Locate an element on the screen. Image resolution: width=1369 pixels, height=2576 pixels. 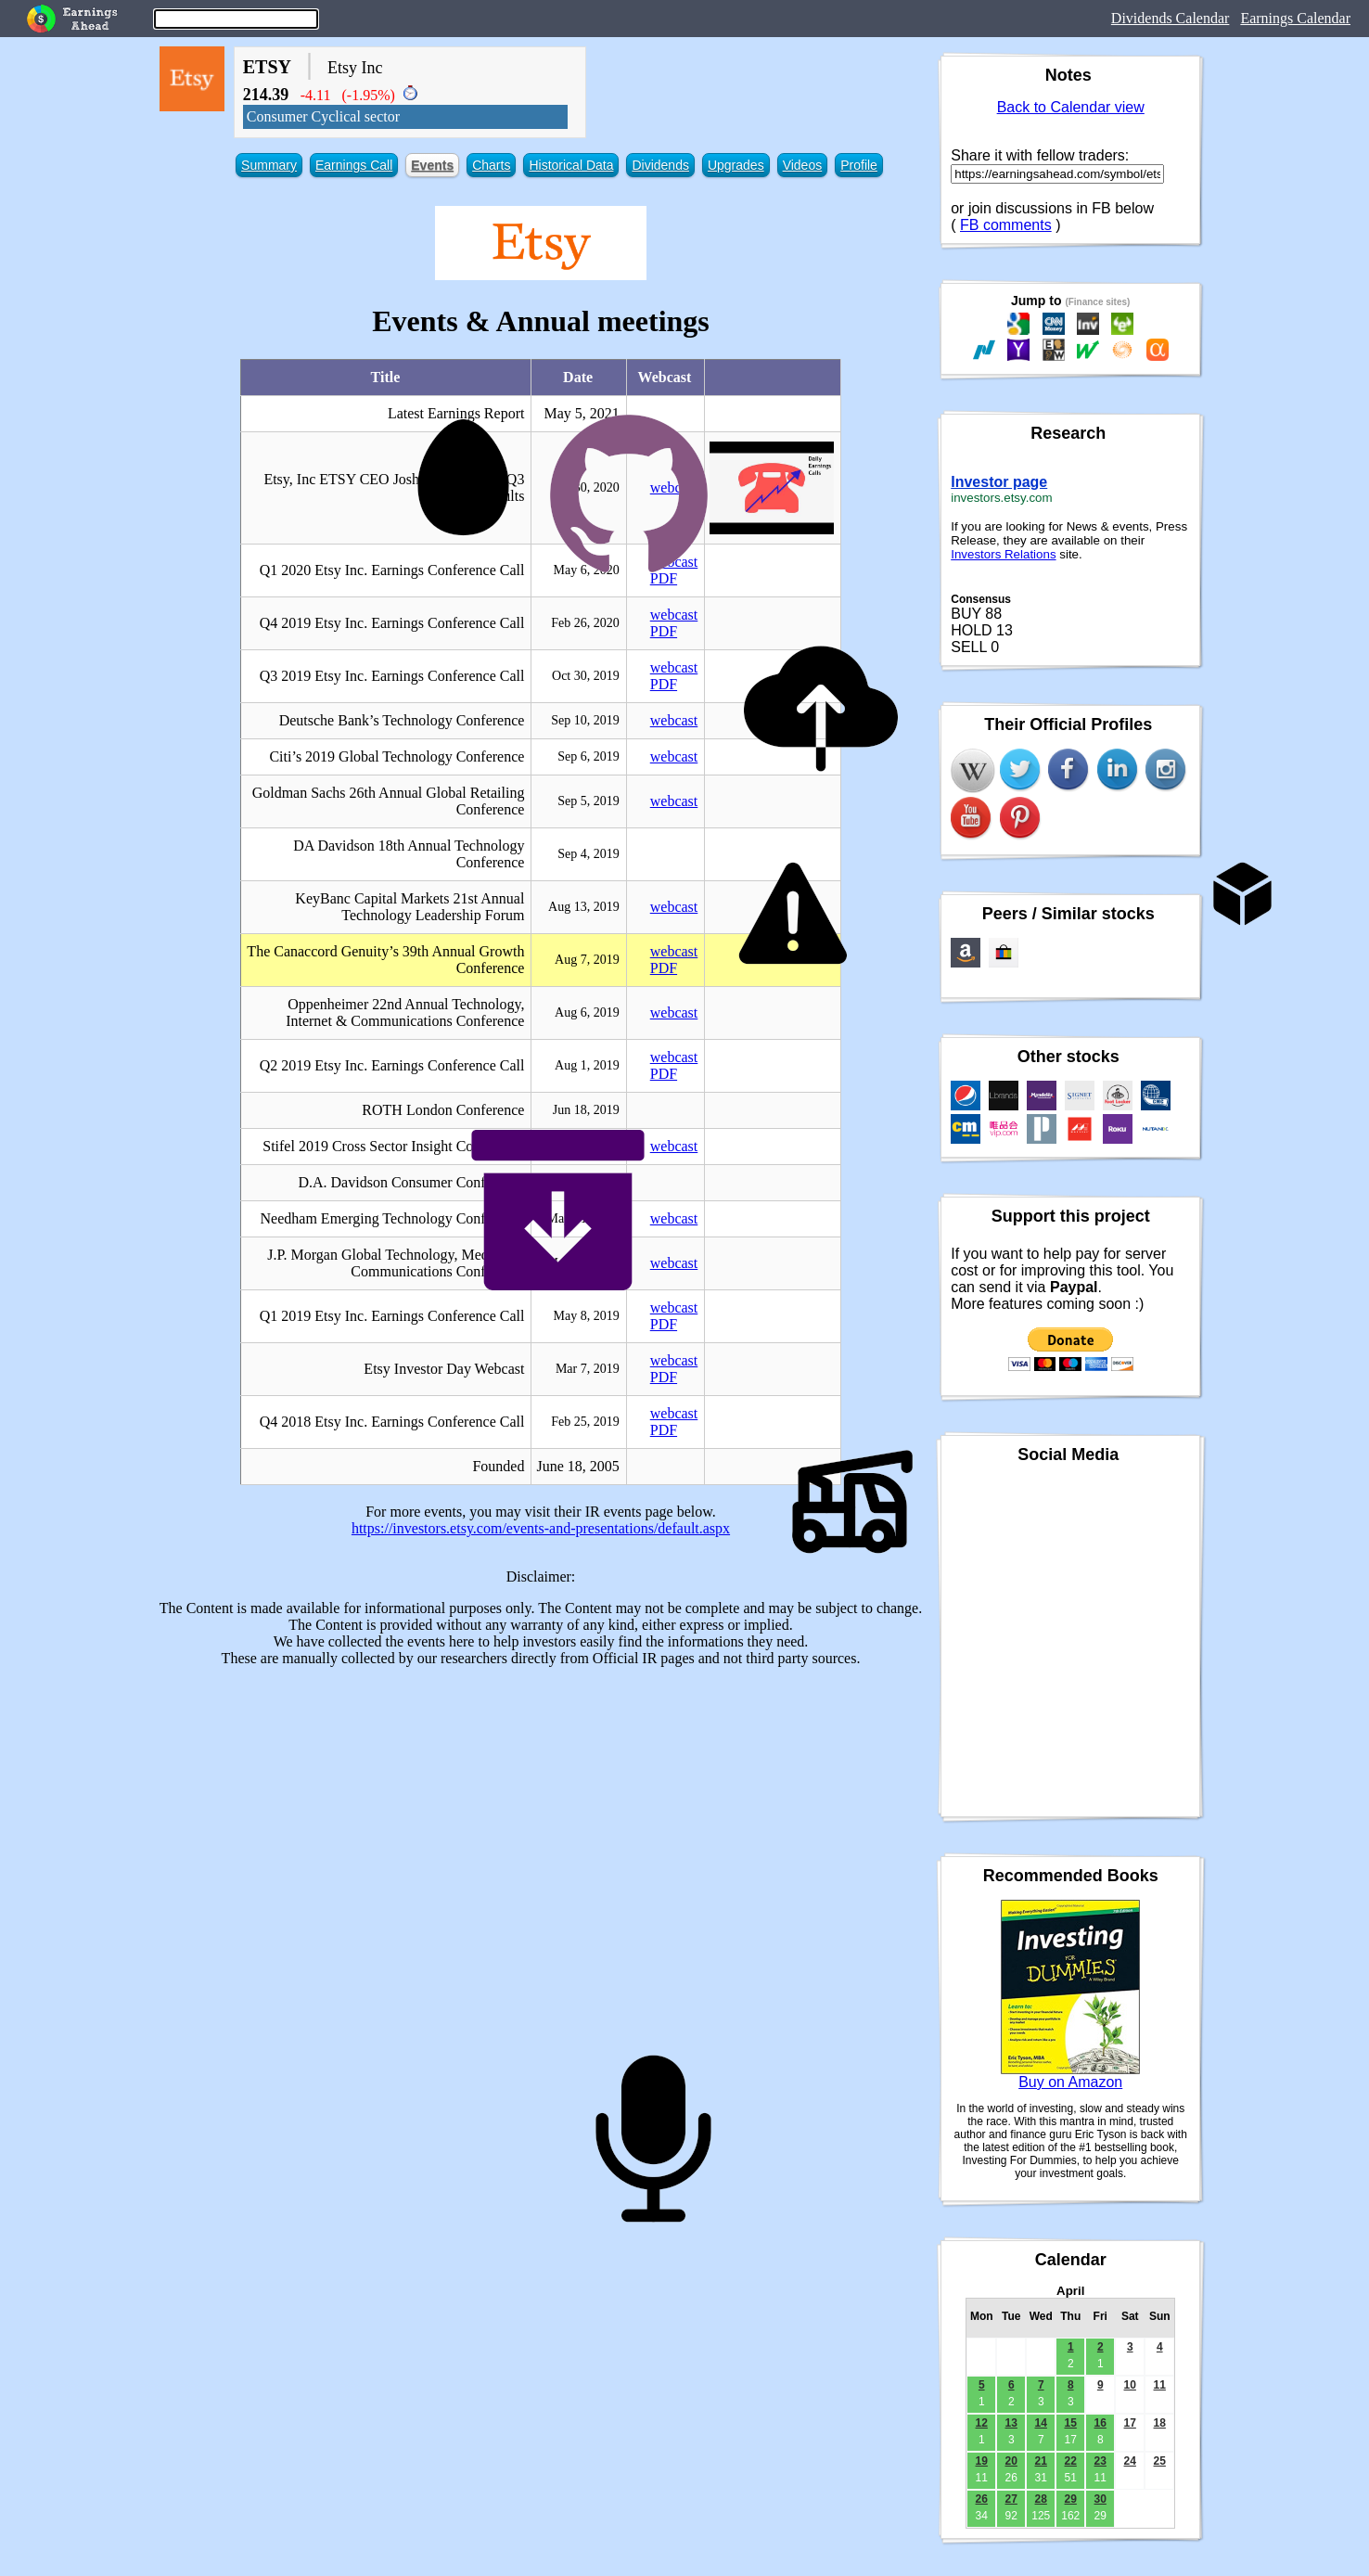
view project on GitHub is located at coordinates (629, 493).